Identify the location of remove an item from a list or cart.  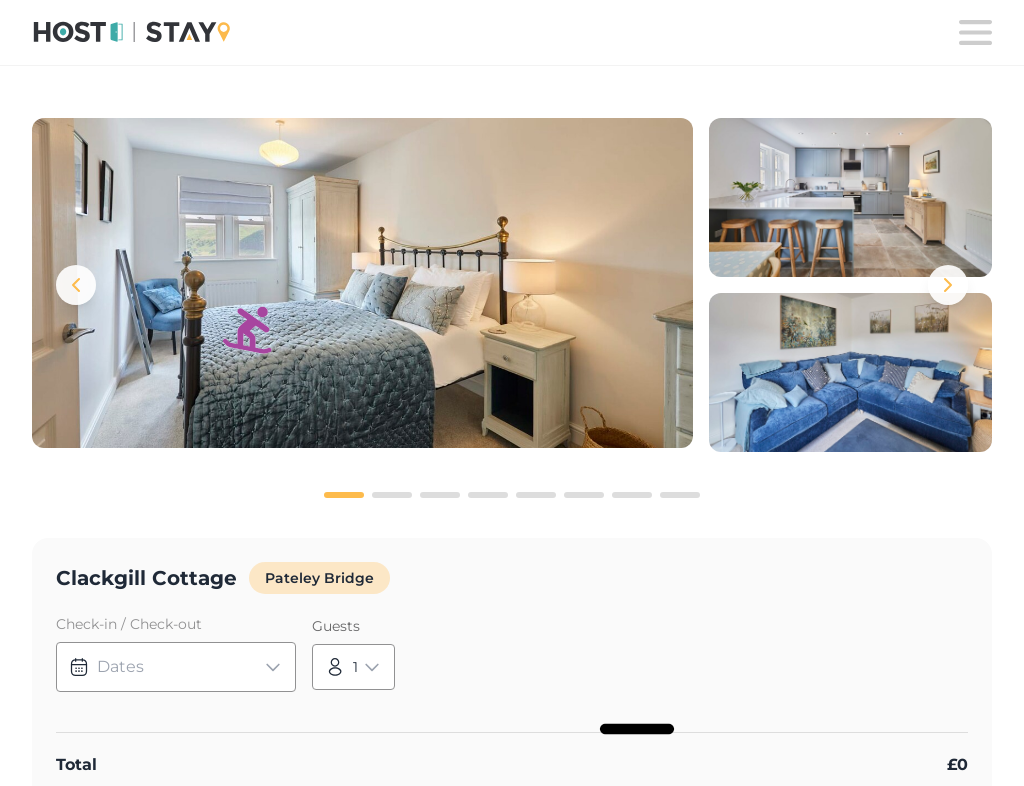
(637, 729).